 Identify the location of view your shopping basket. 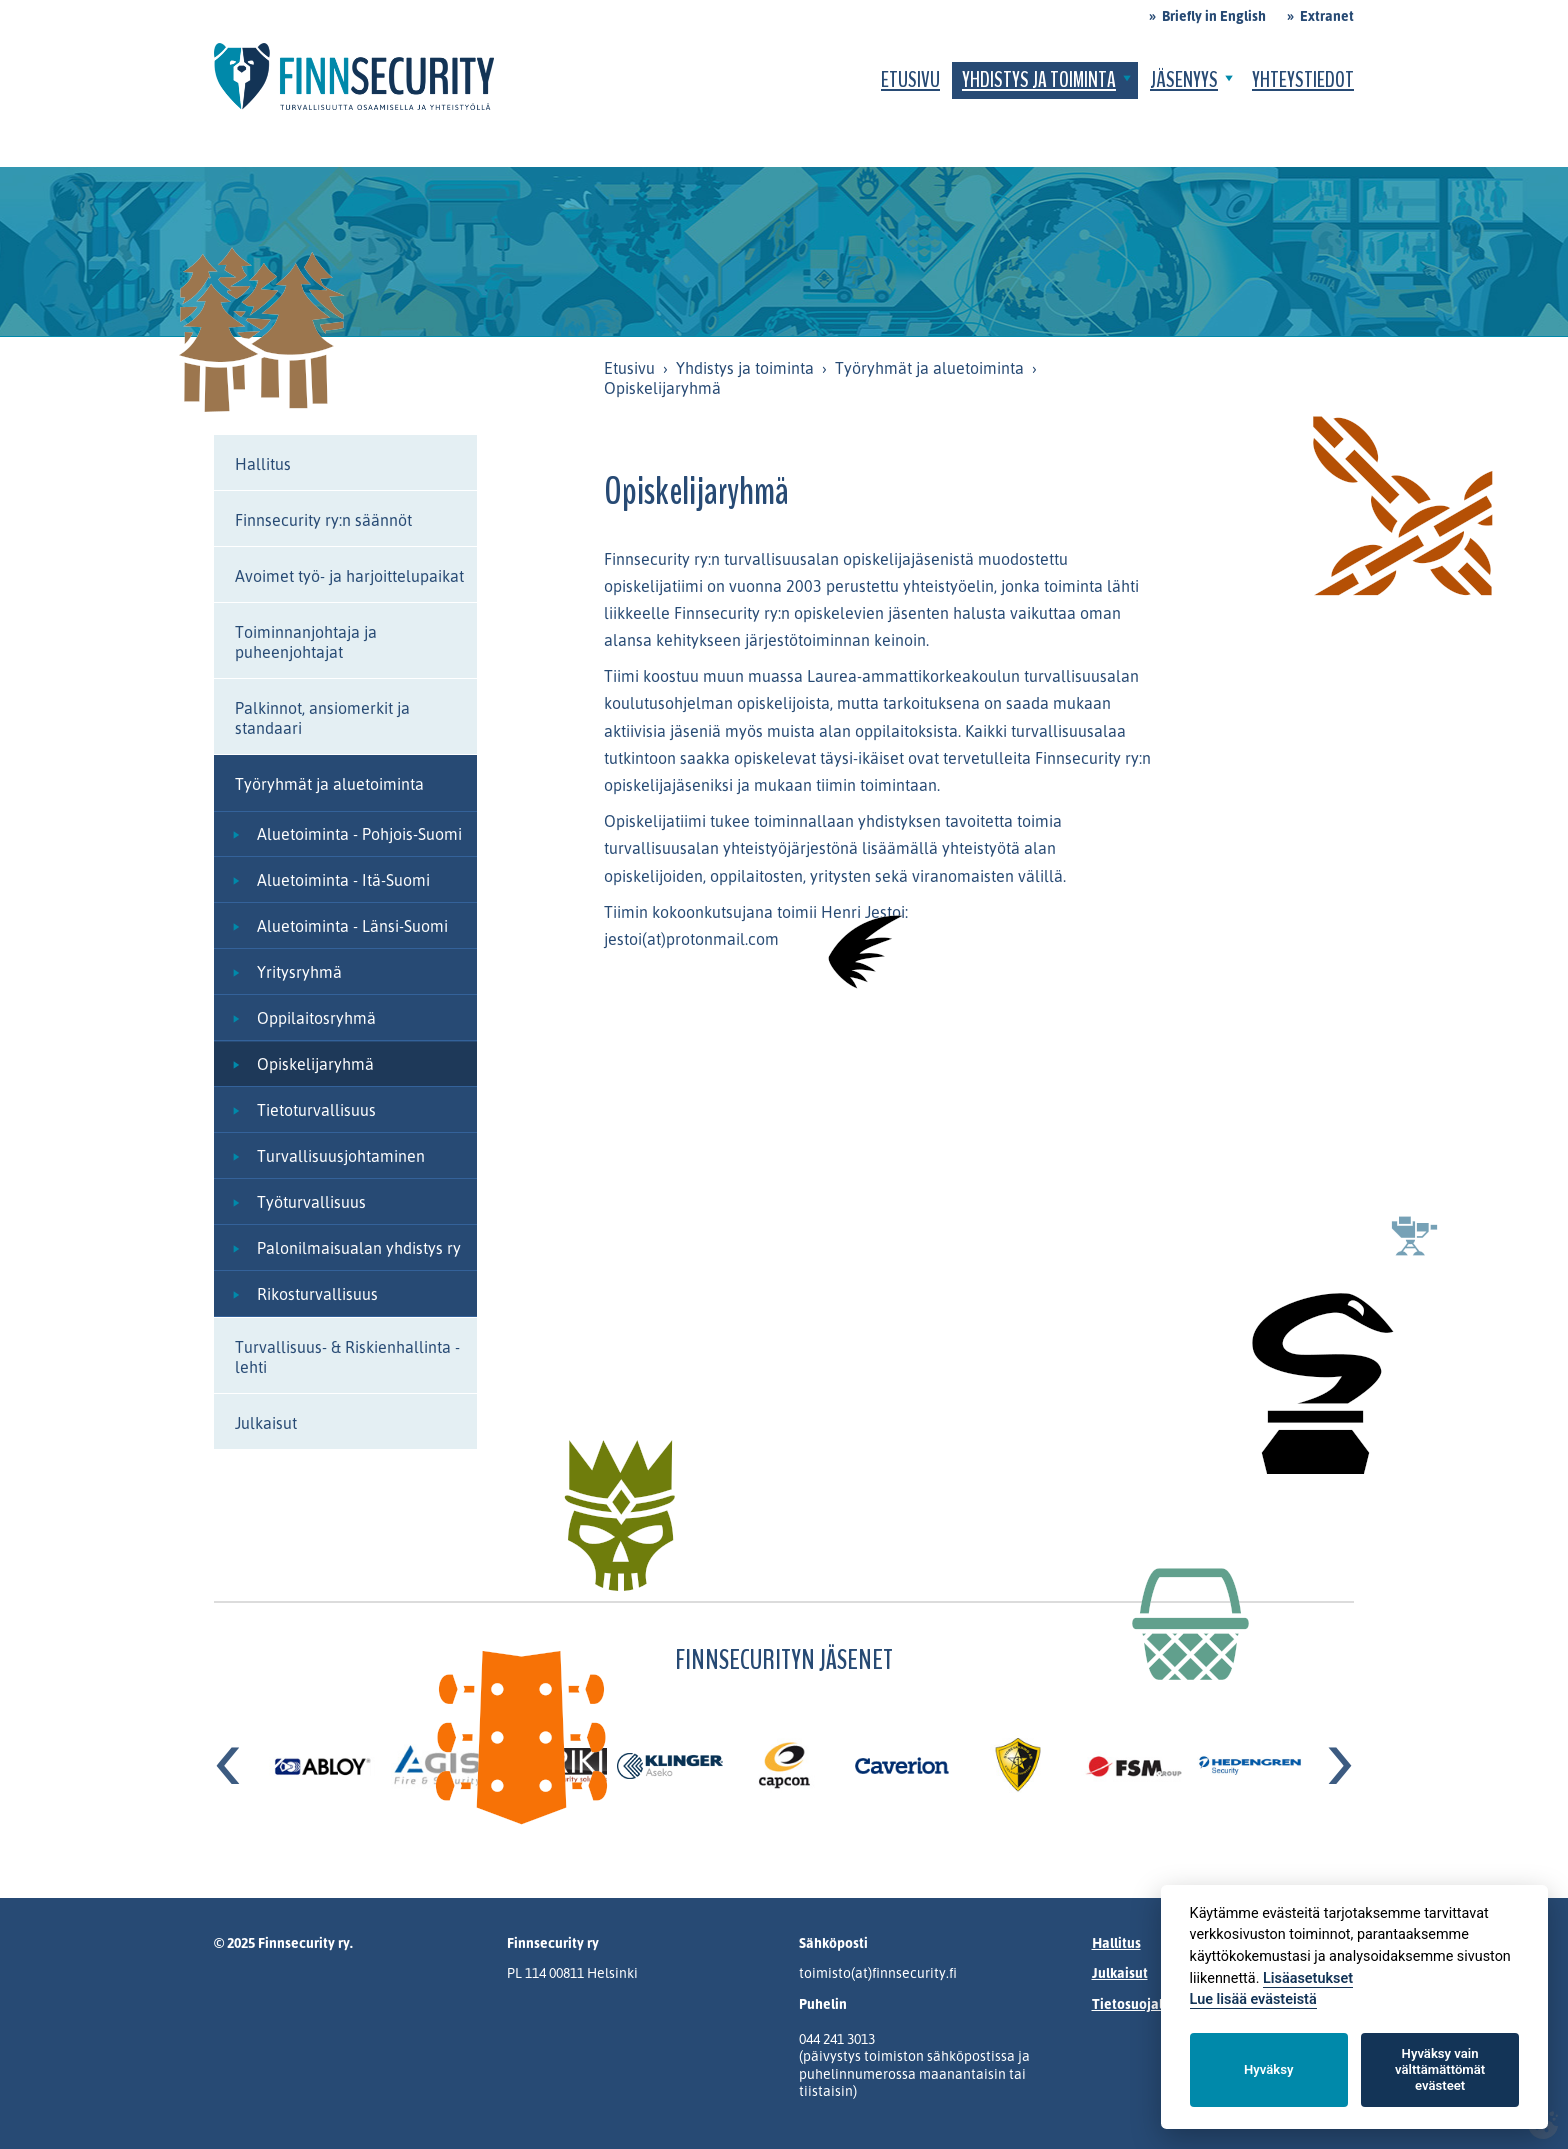
(1190, 1623).